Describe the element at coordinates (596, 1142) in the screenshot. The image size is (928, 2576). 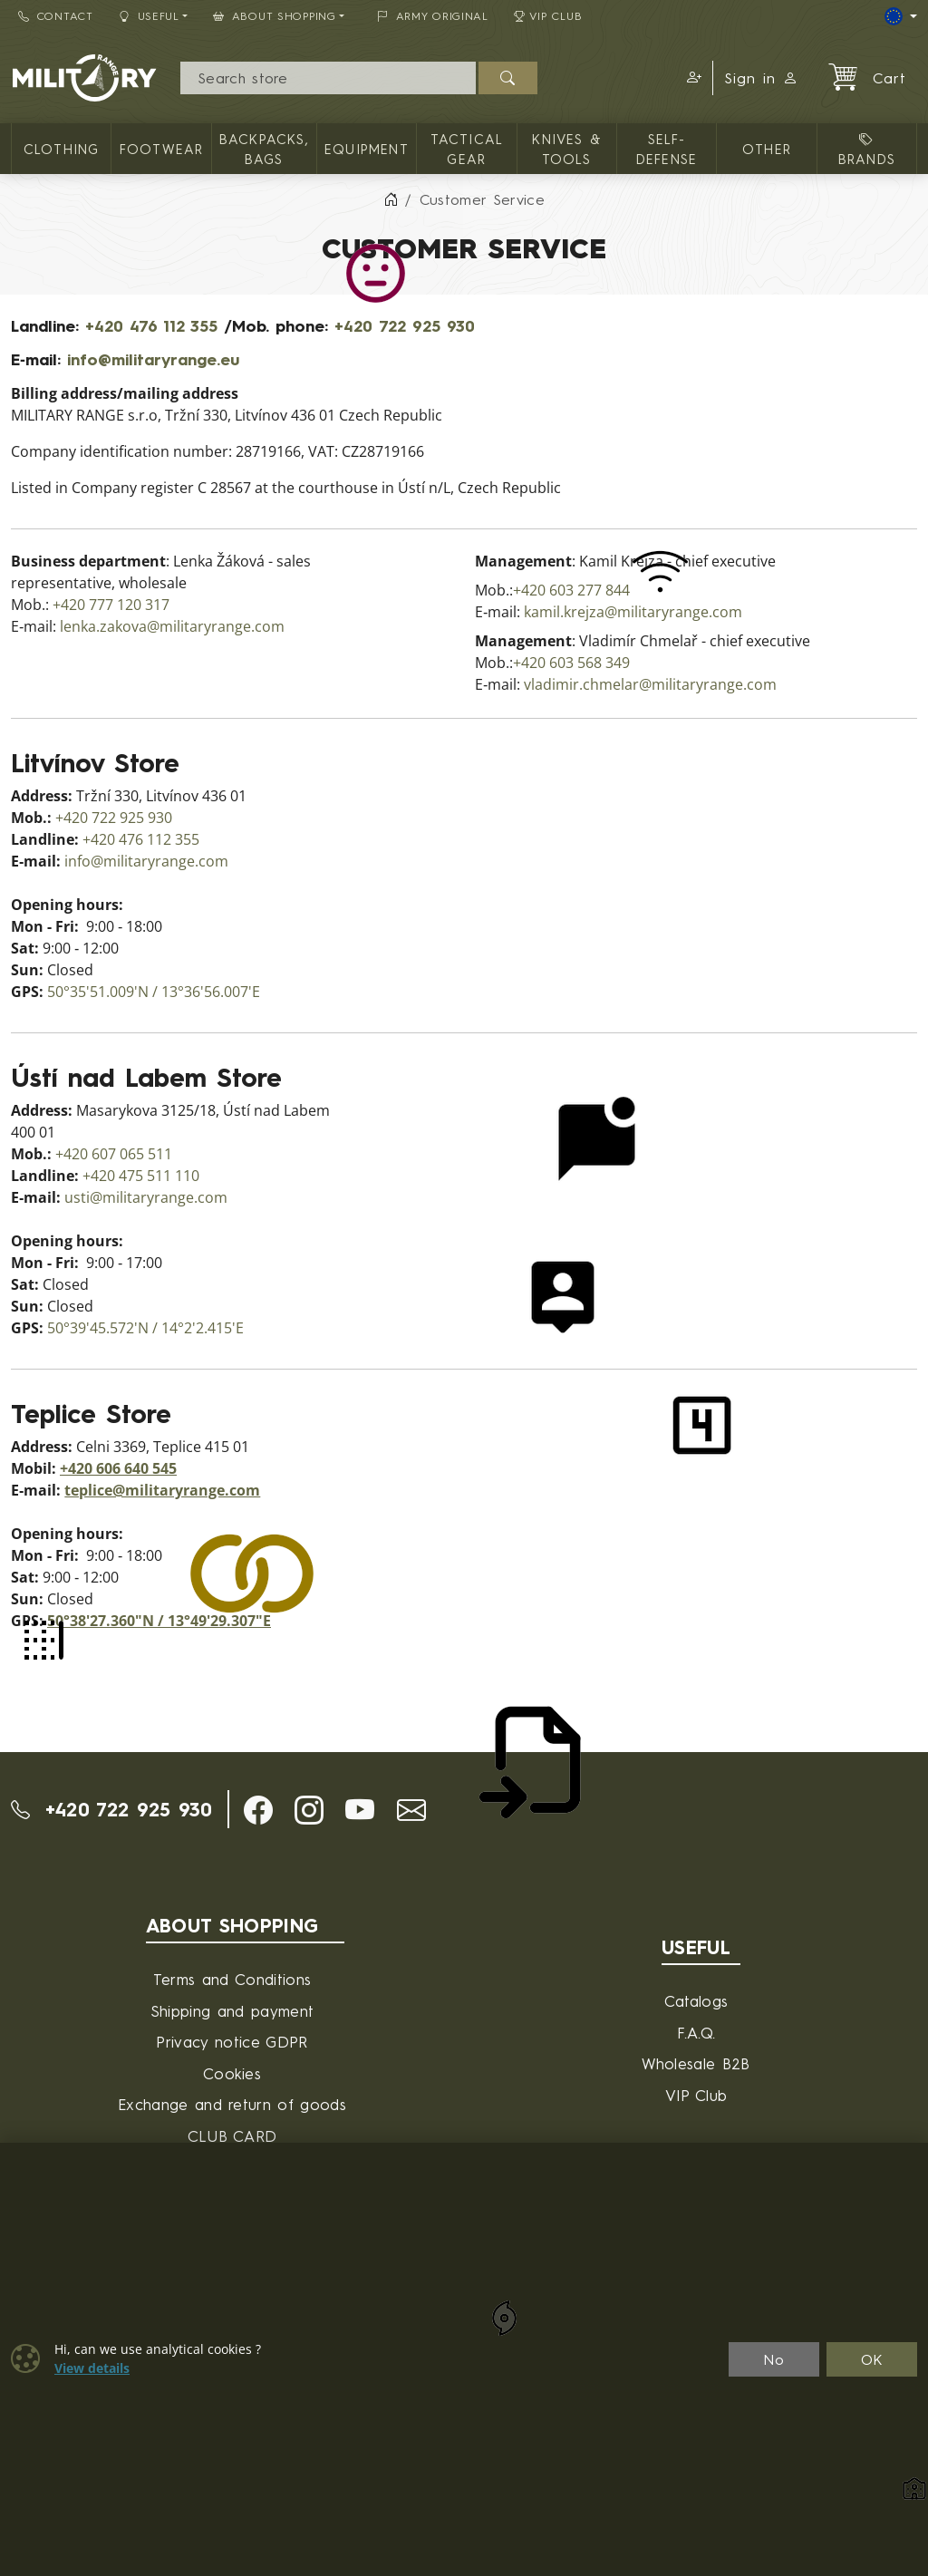
I see `indicates unread messages in chat` at that location.